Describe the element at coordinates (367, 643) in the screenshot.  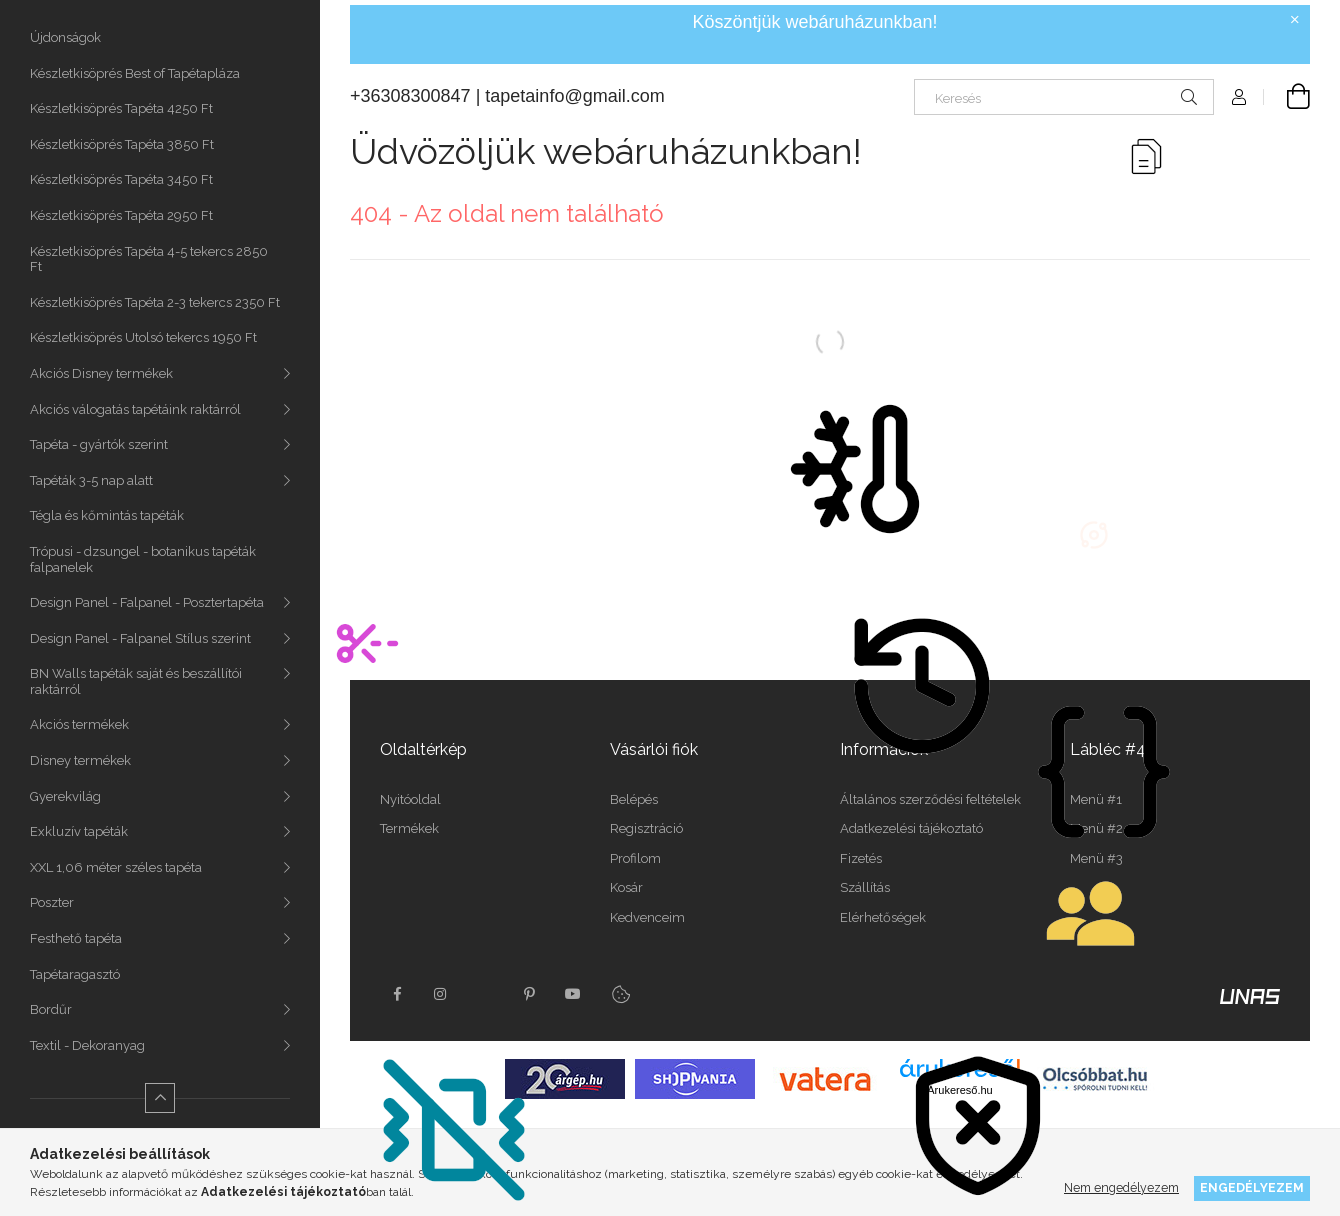
I see `cut along the dotted line` at that location.